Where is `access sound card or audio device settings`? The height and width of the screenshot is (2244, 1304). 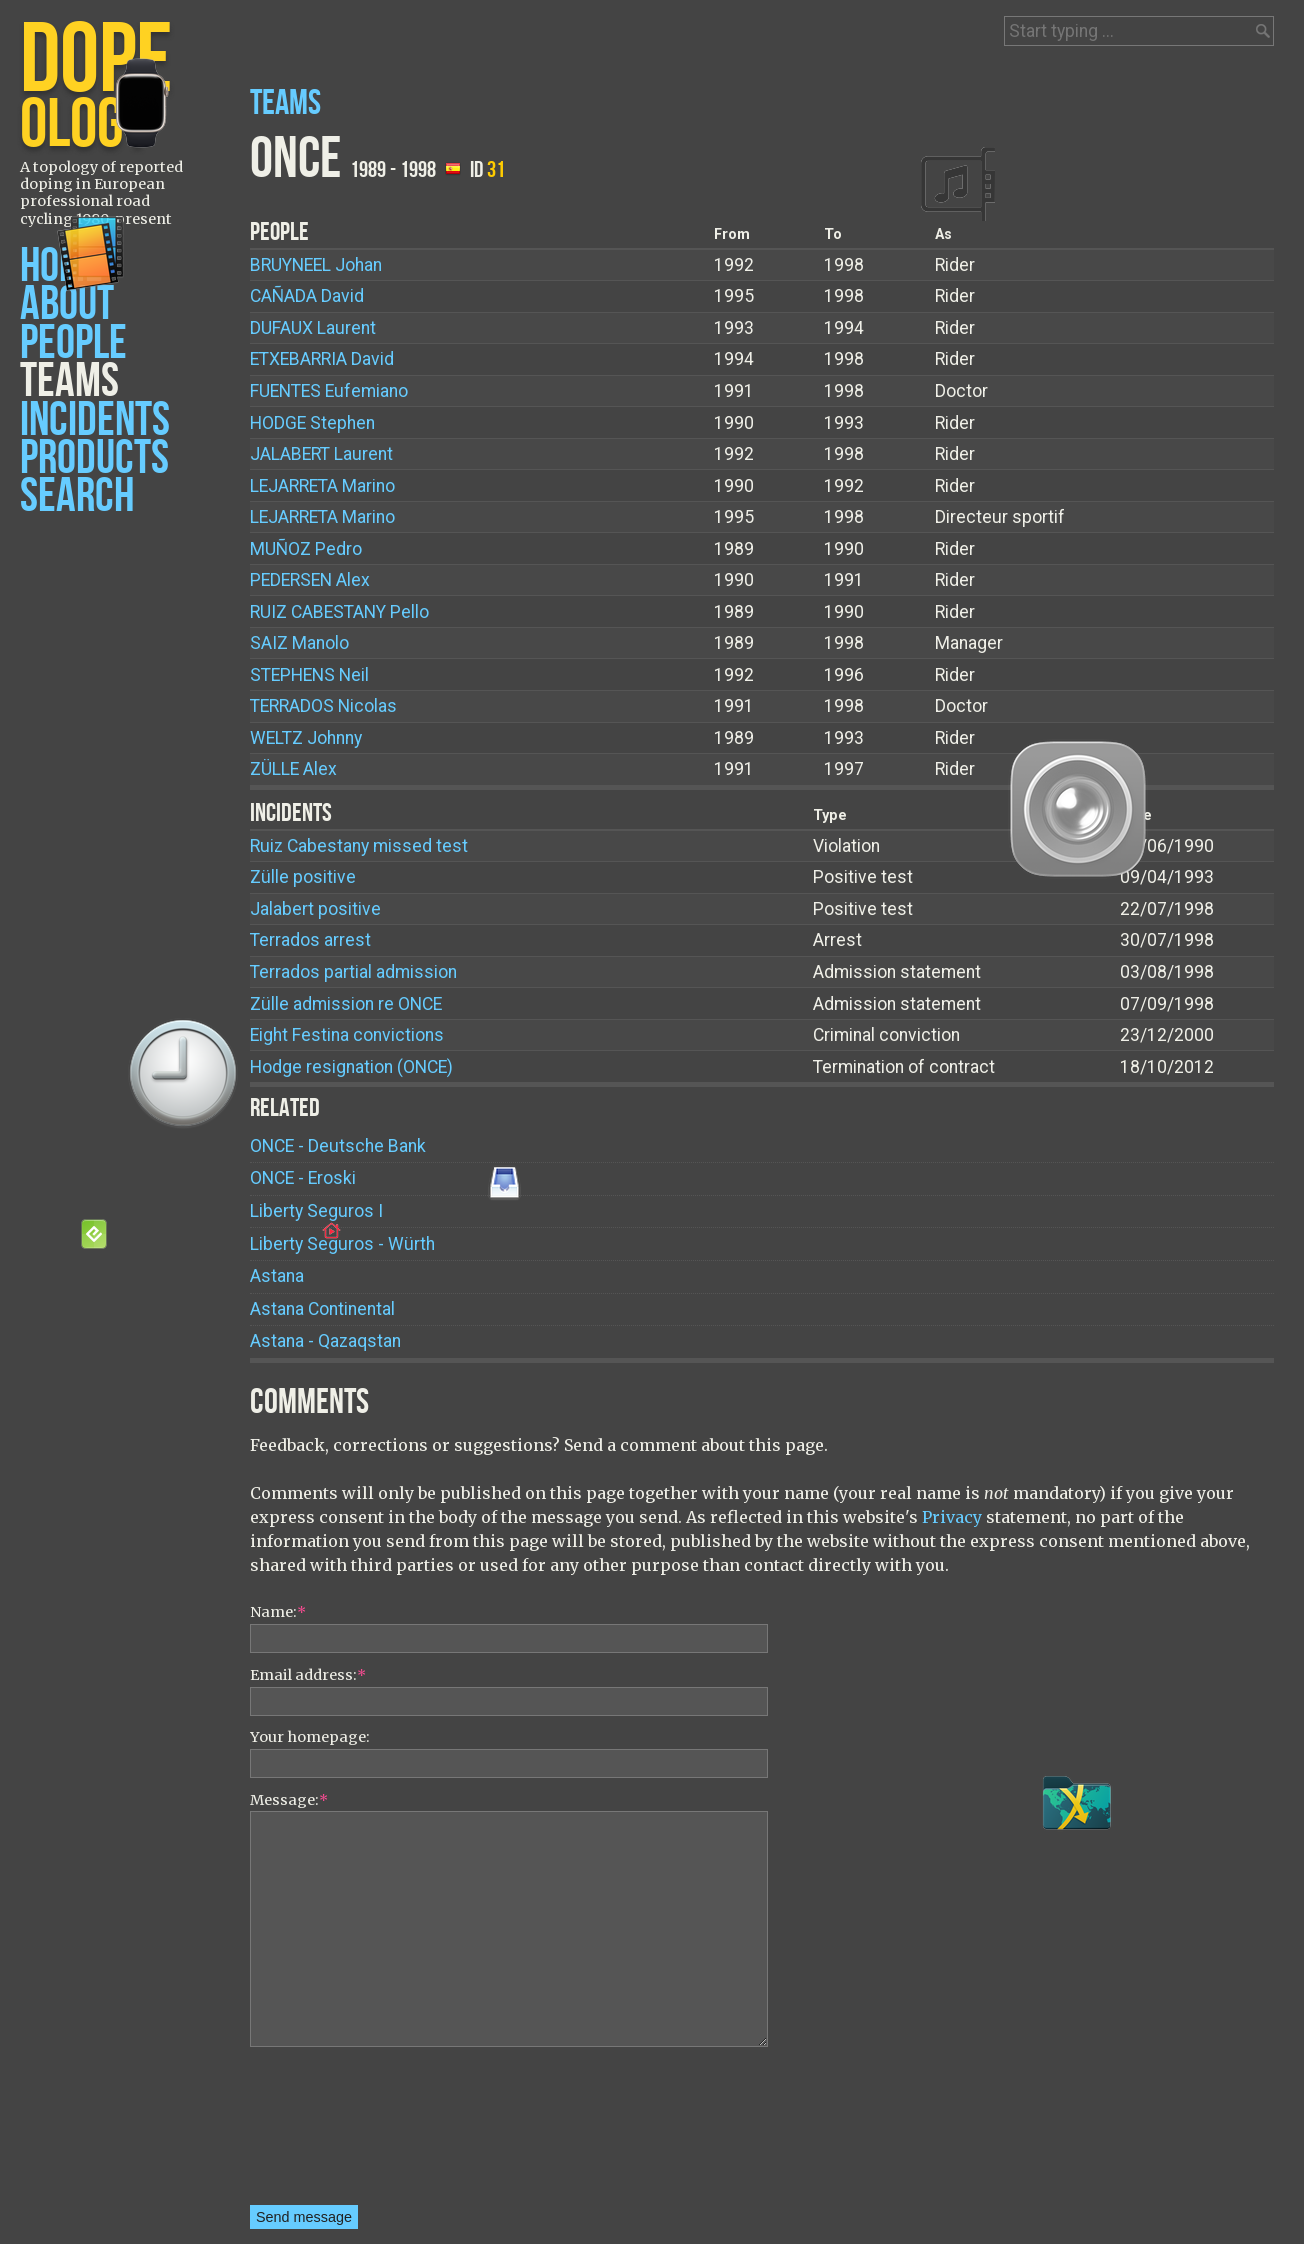
access sound card or audio device settings is located at coordinates (958, 184).